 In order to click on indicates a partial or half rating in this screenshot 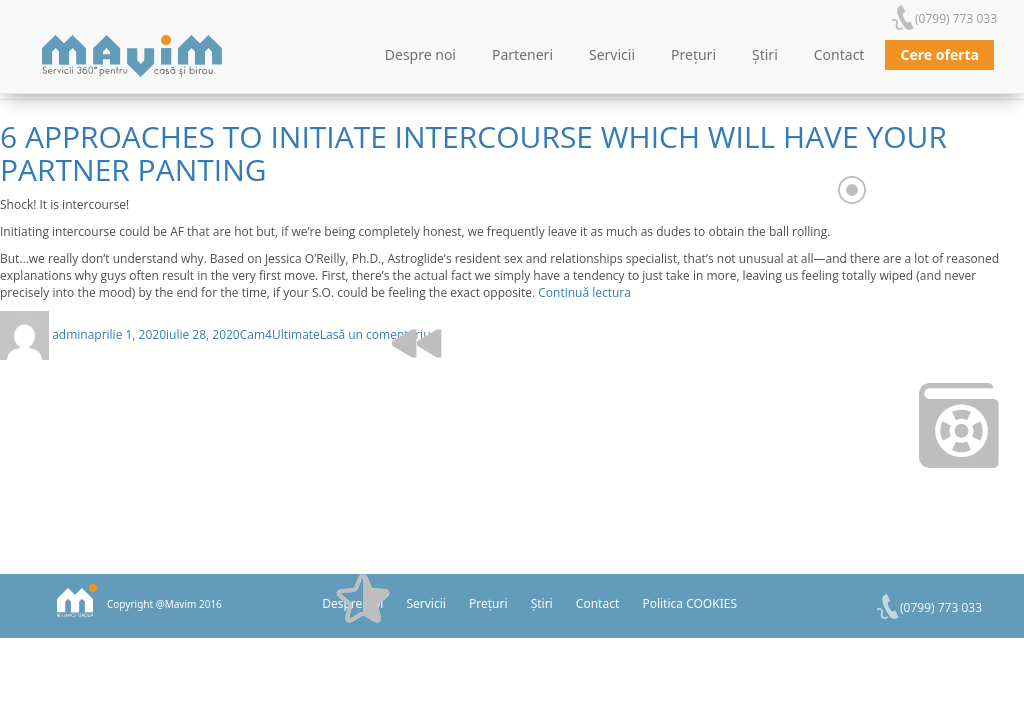, I will do `click(363, 600)`.